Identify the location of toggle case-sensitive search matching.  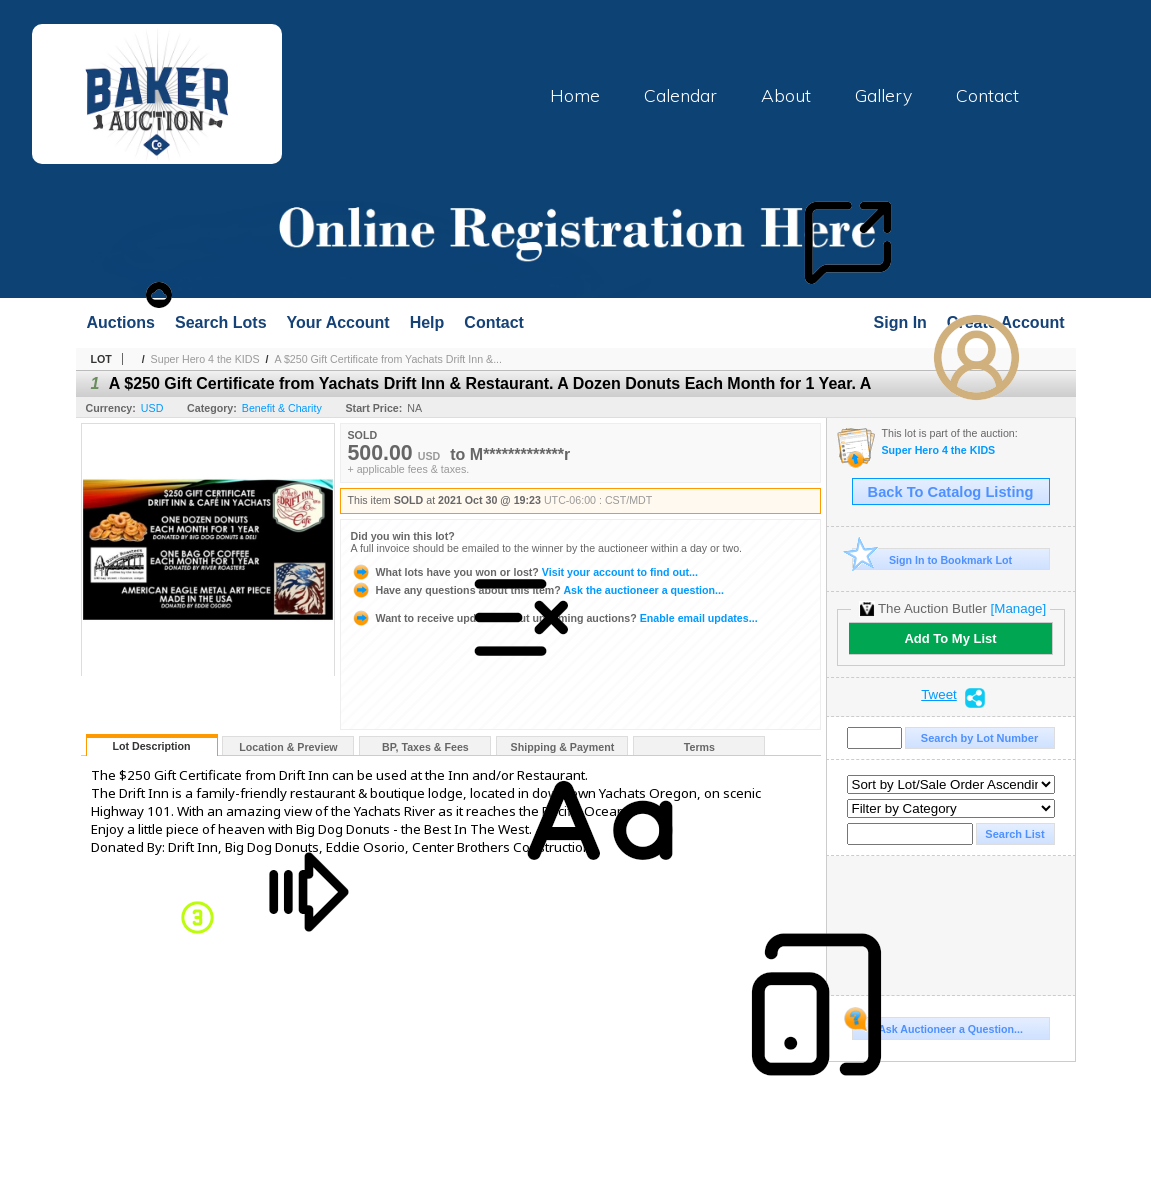
(600, 827).